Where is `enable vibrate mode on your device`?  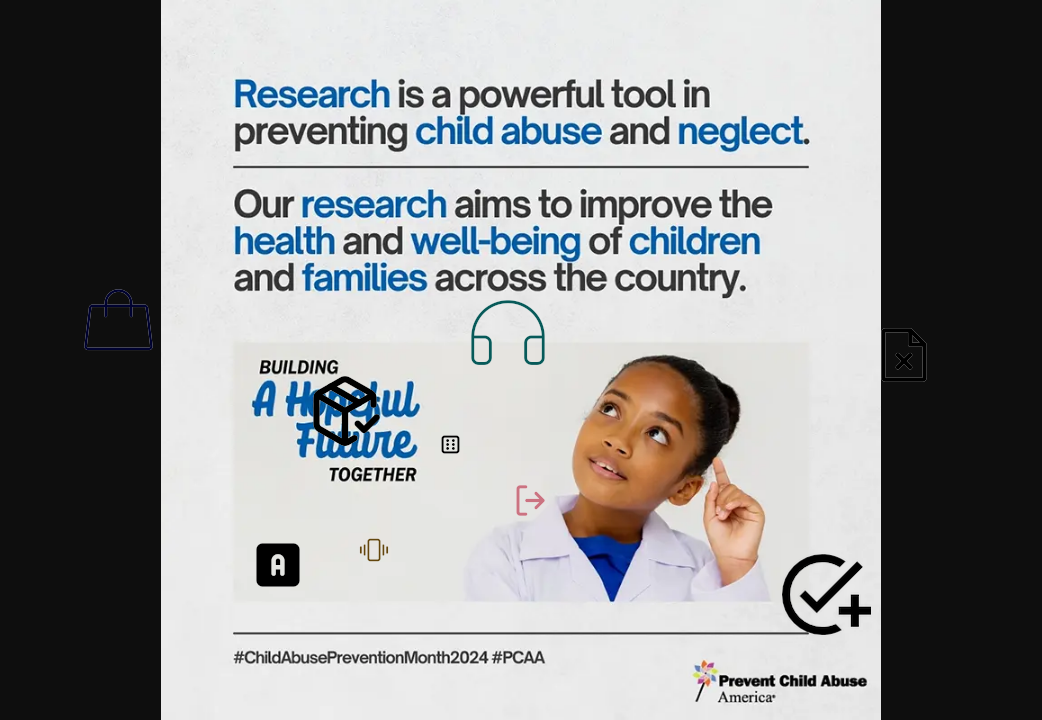
enable vibrate mode on your device is located at coordinates (374, 550).